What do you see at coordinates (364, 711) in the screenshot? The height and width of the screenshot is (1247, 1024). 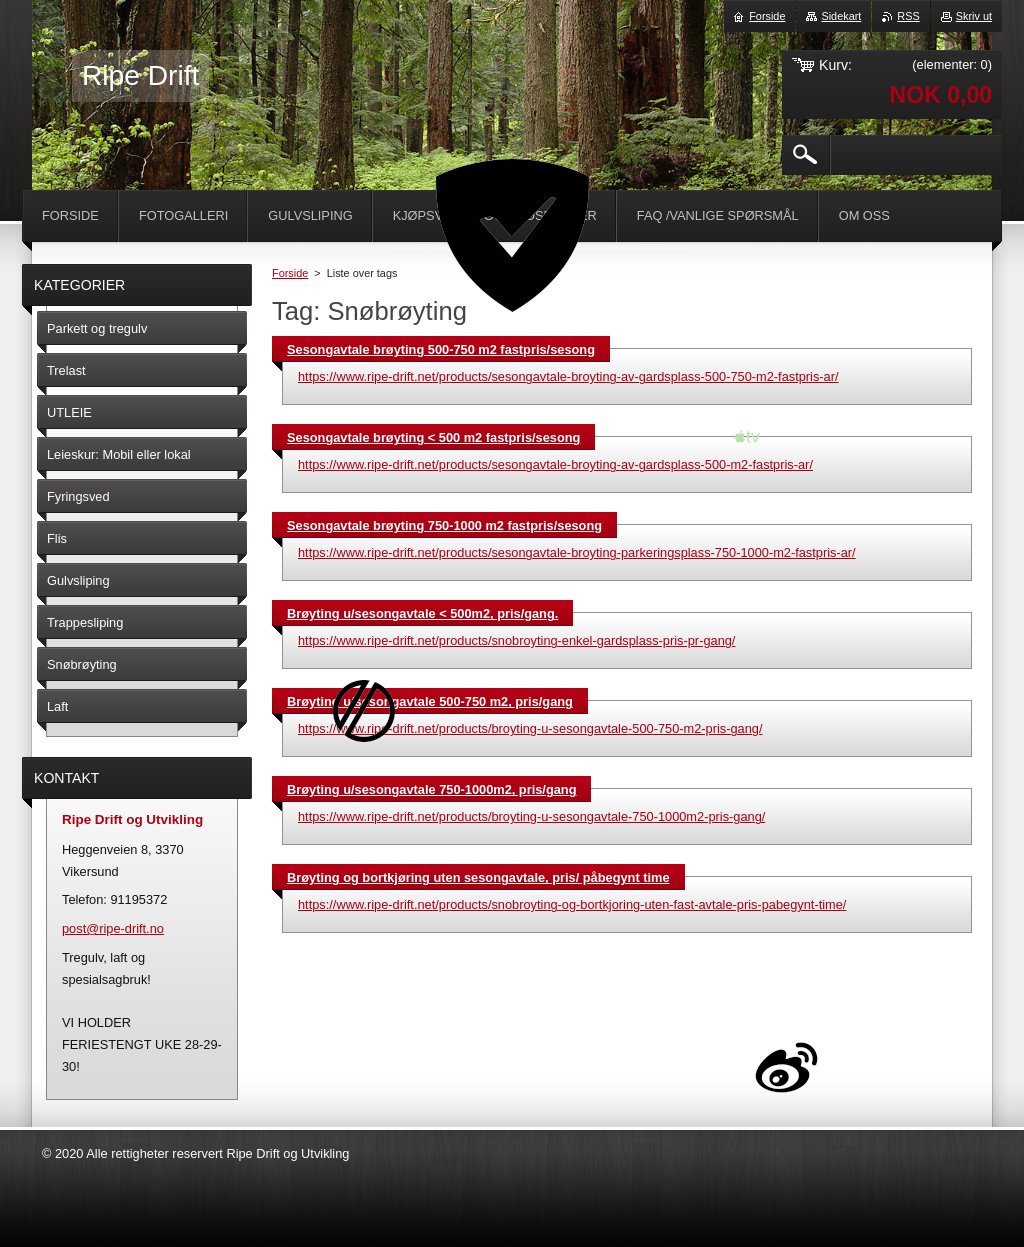 I see `odin programming language logo` at bounding box center [364, 711].